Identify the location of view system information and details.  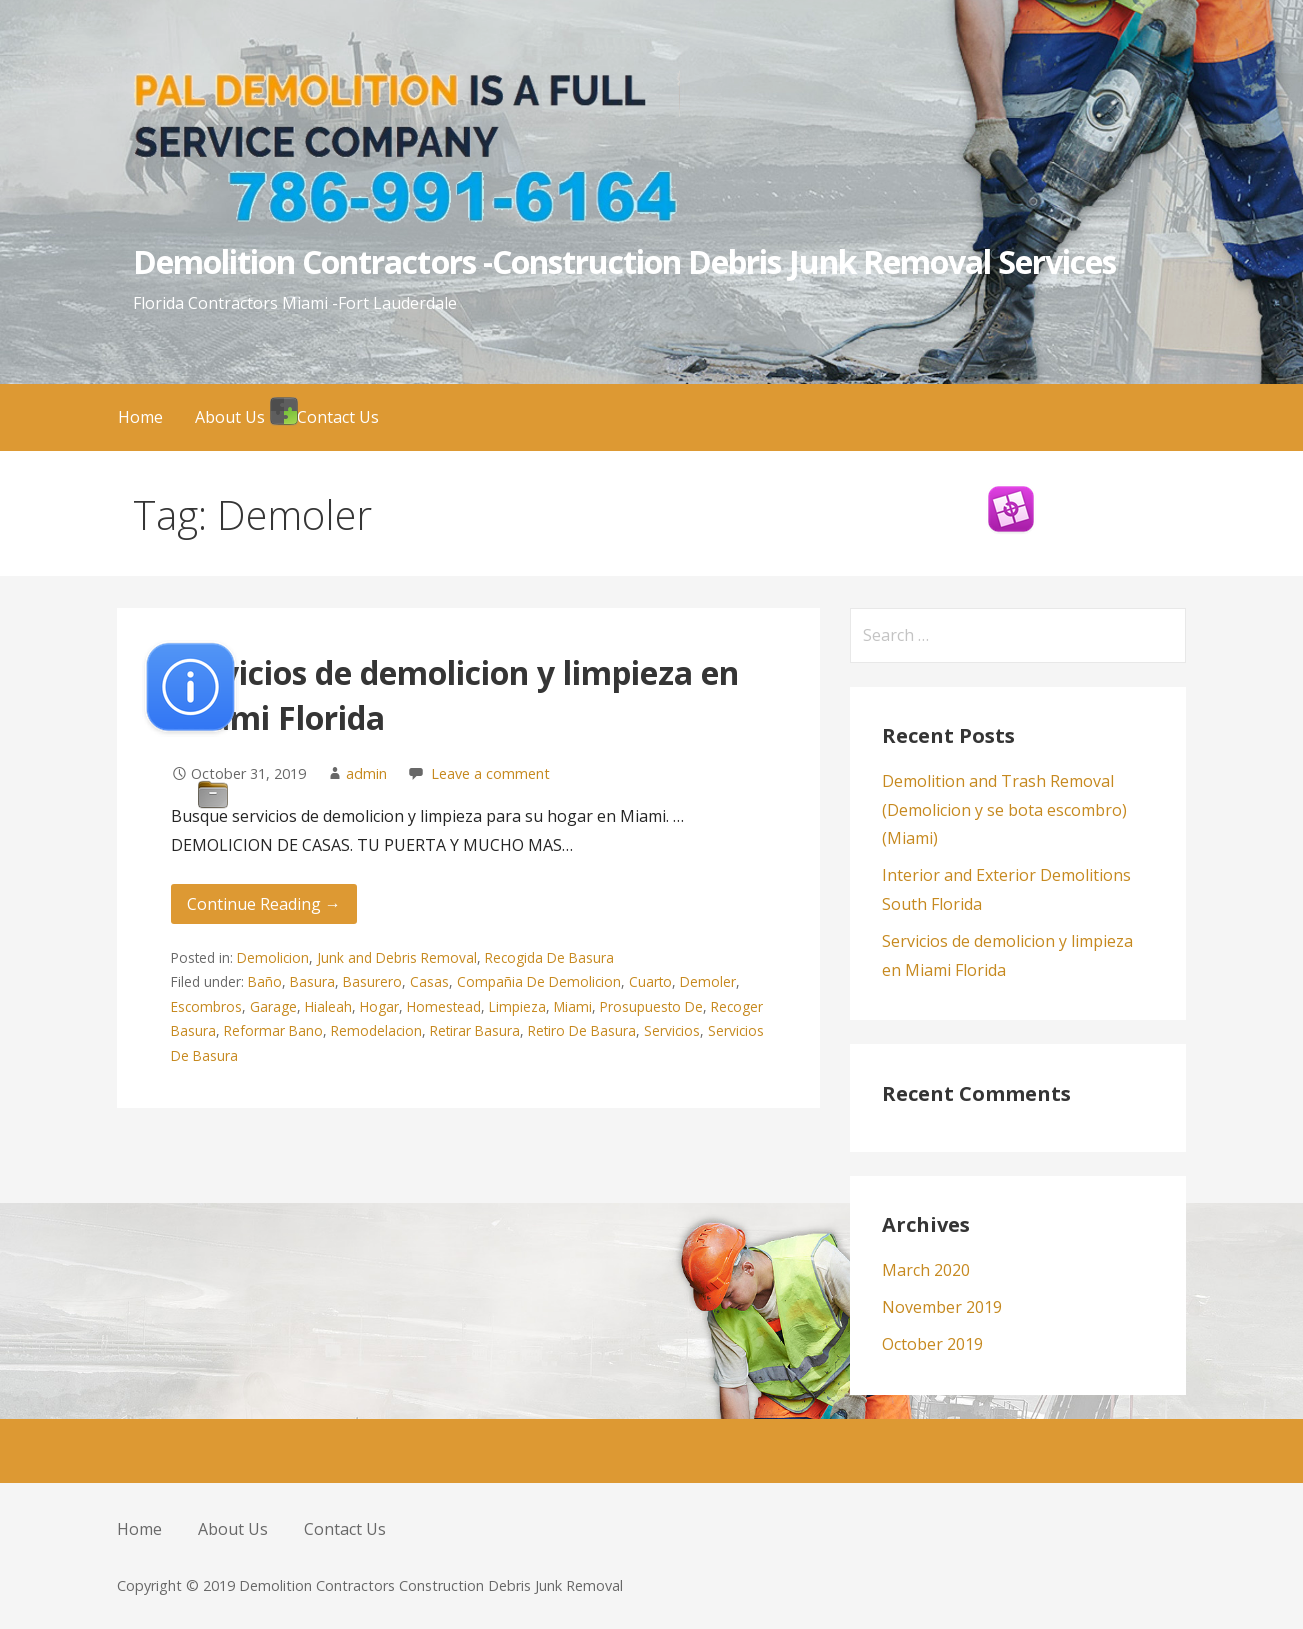
(190, 688).